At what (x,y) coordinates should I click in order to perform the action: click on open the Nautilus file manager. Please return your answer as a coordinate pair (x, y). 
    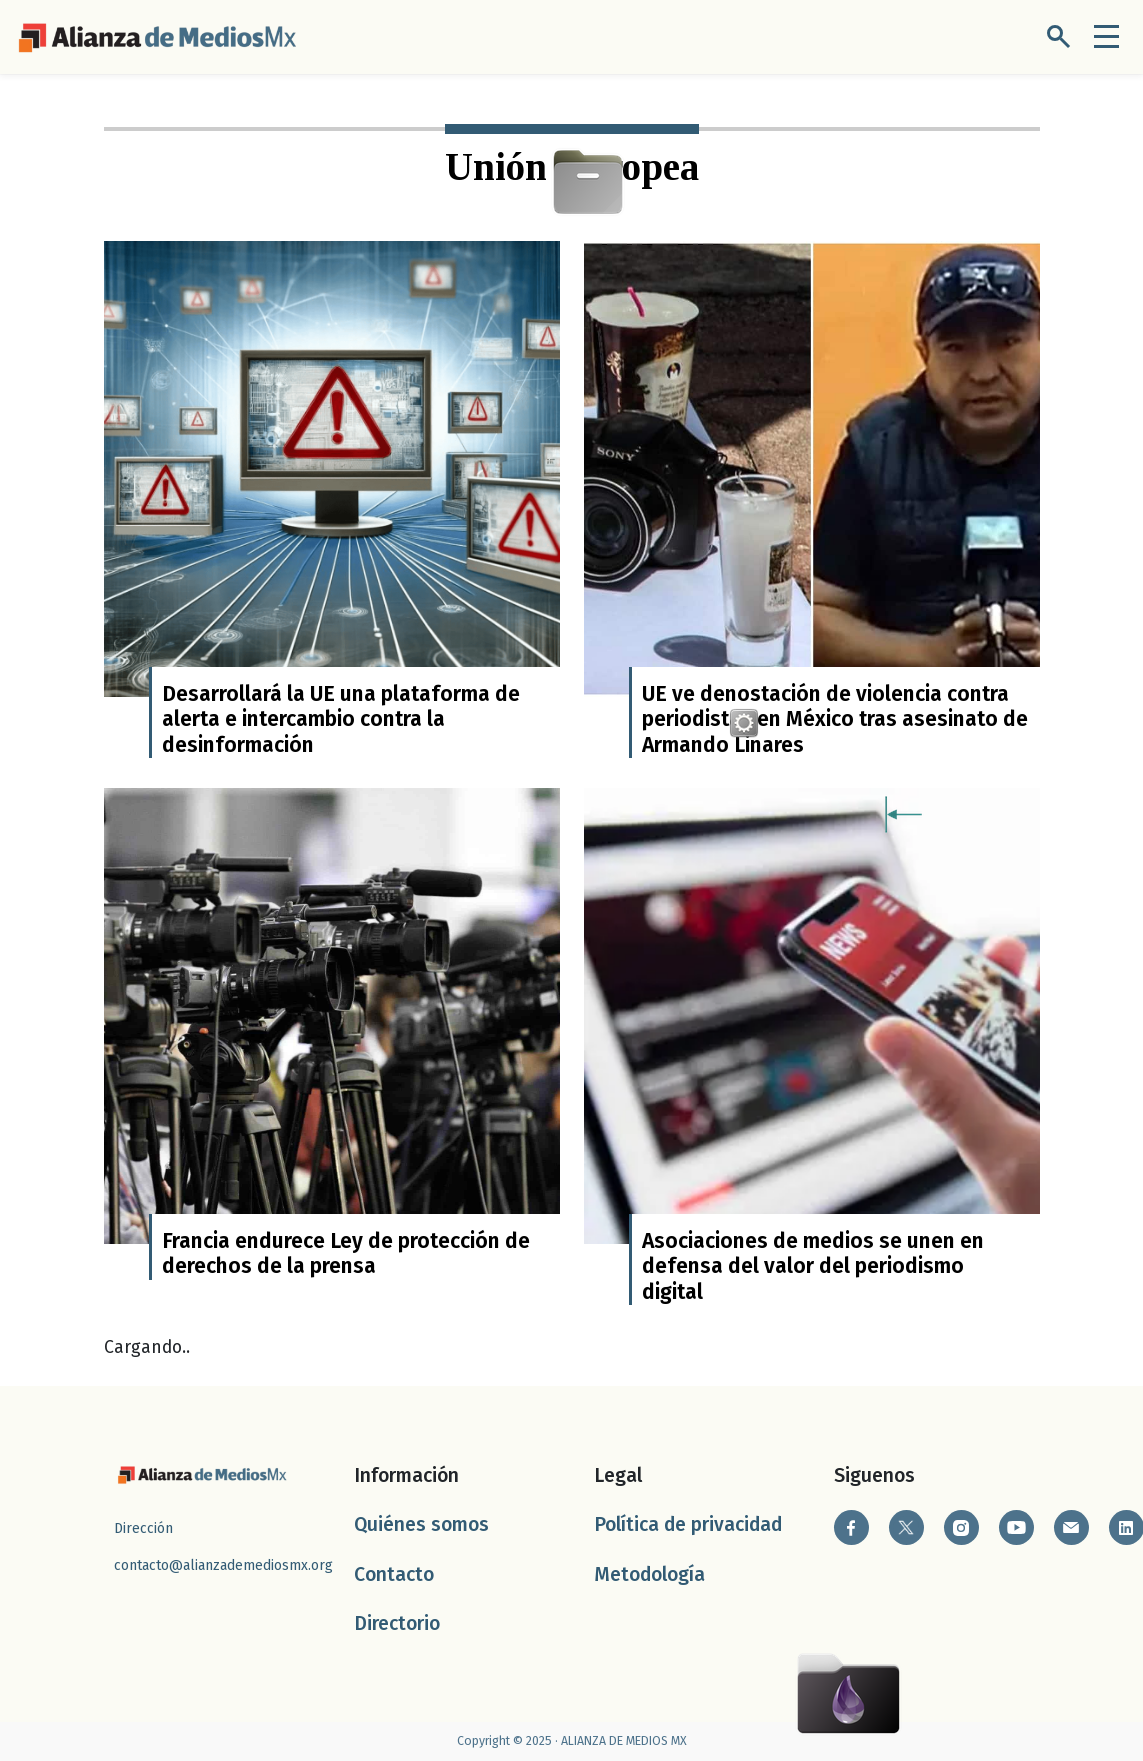
    Looking at the image, I should click on (588, 182).